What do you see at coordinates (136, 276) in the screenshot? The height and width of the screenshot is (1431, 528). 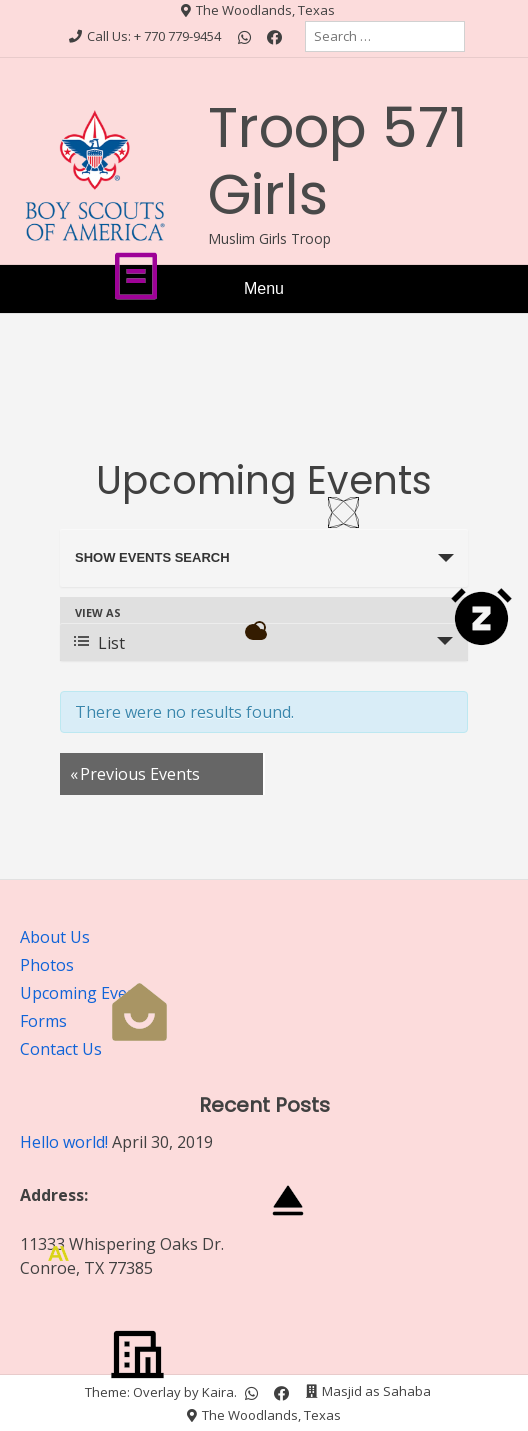 I see `view invoice or billing details` at bounding box center [136, 276].